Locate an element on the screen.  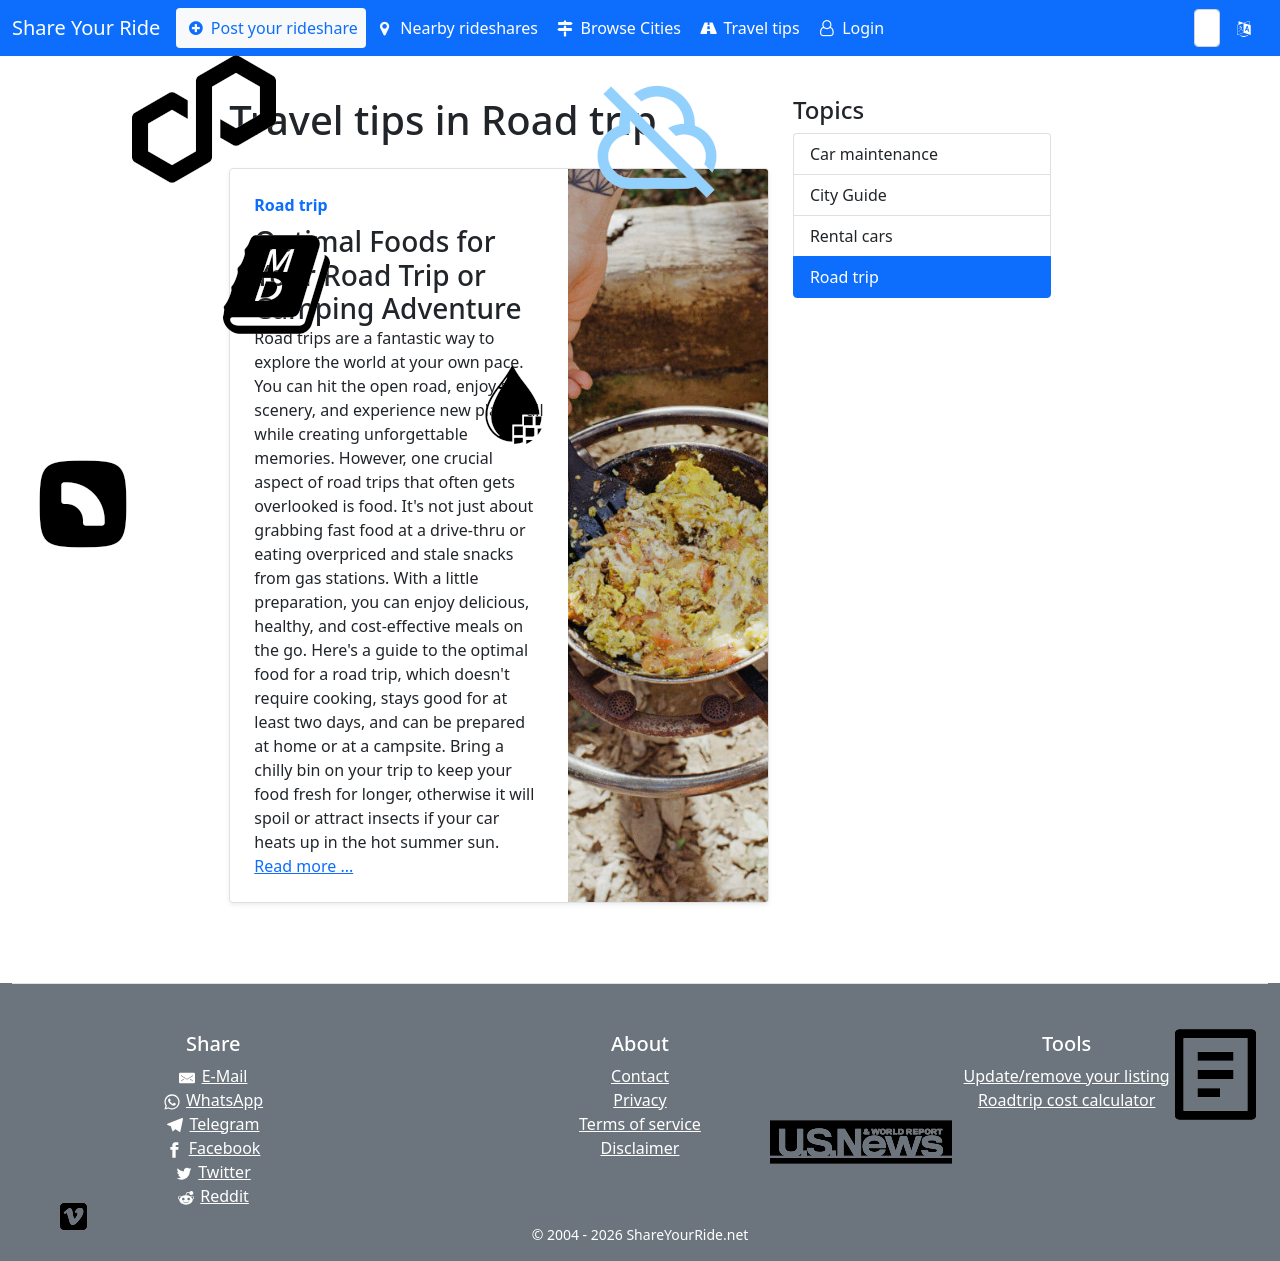
mdbook documentation tool logo is located at coordinates (276, 284).